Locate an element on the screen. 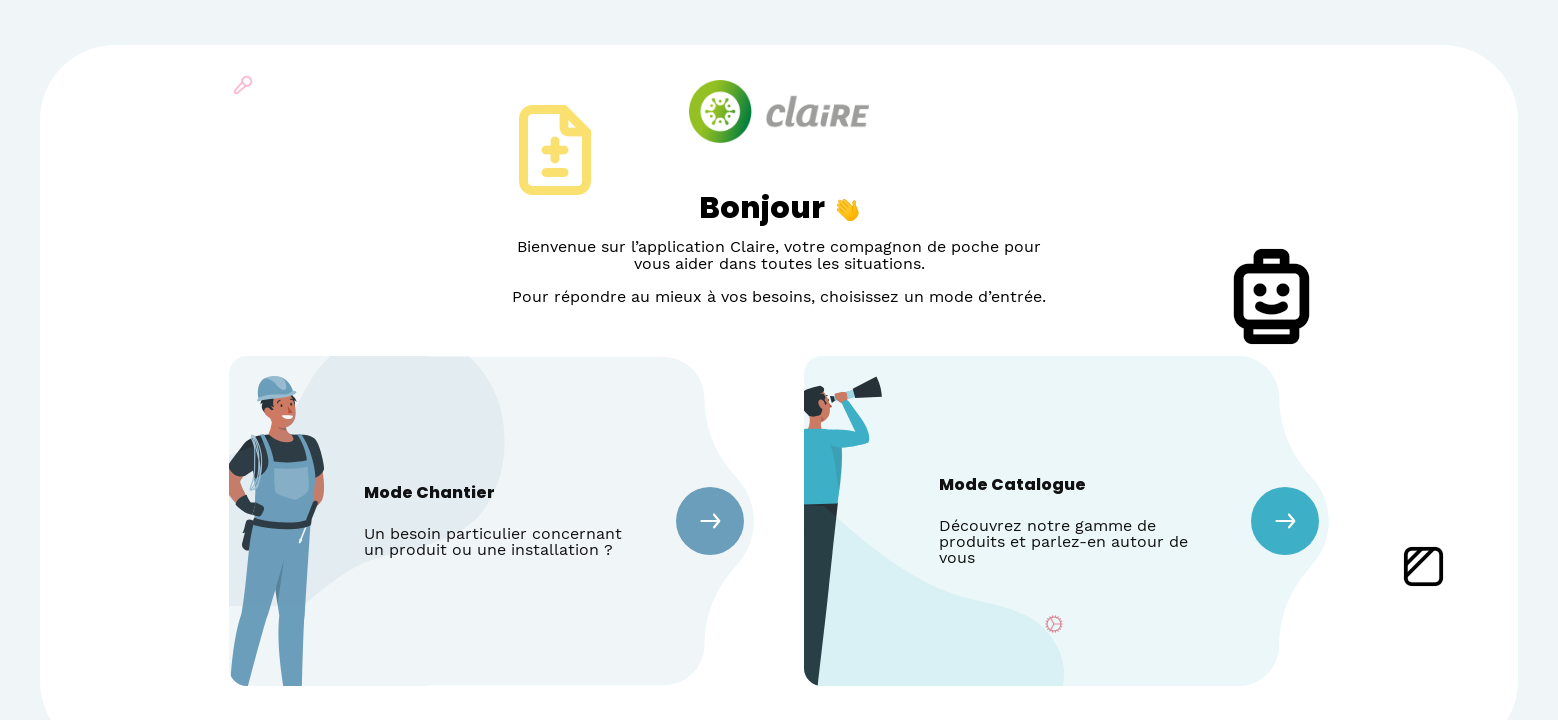  lego or block-style avatar icon is located at coordinates (1271, 296).